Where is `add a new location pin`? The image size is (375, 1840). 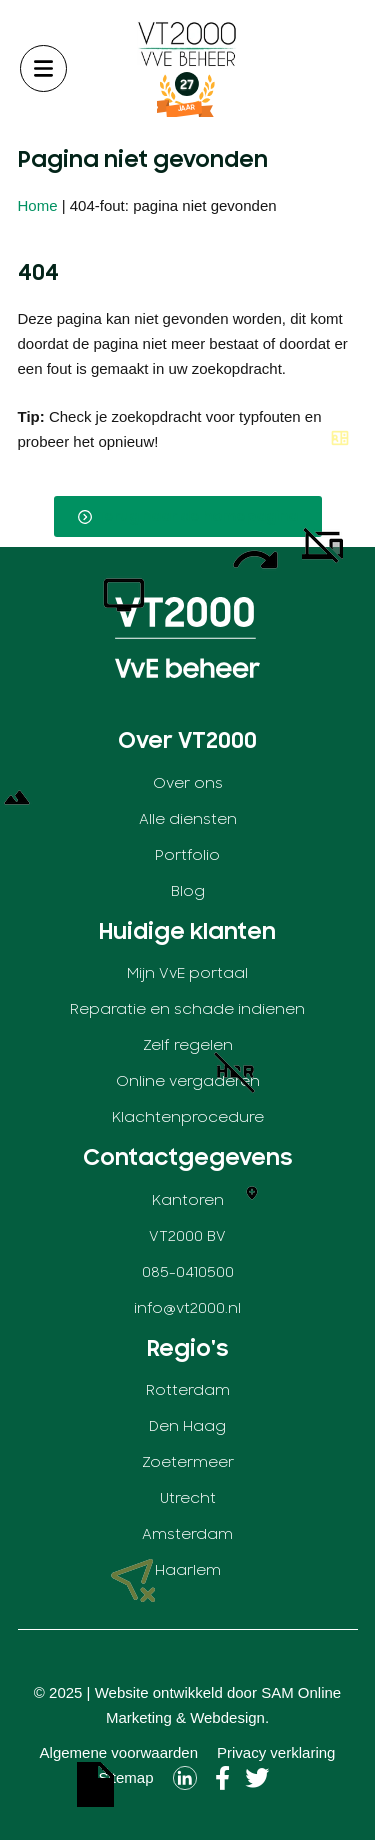
add a new location pin is located at coordinates (252, 1193).